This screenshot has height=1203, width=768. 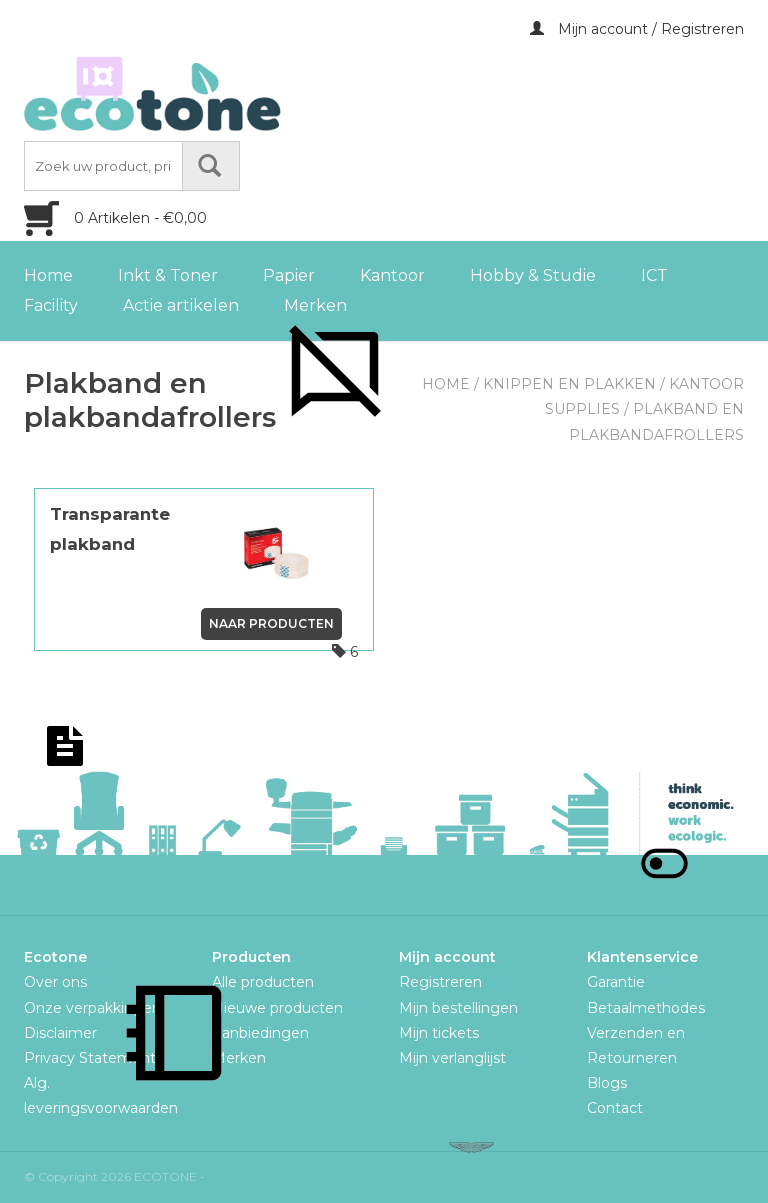 I want to click on view document details, so click(x=65, y=746).